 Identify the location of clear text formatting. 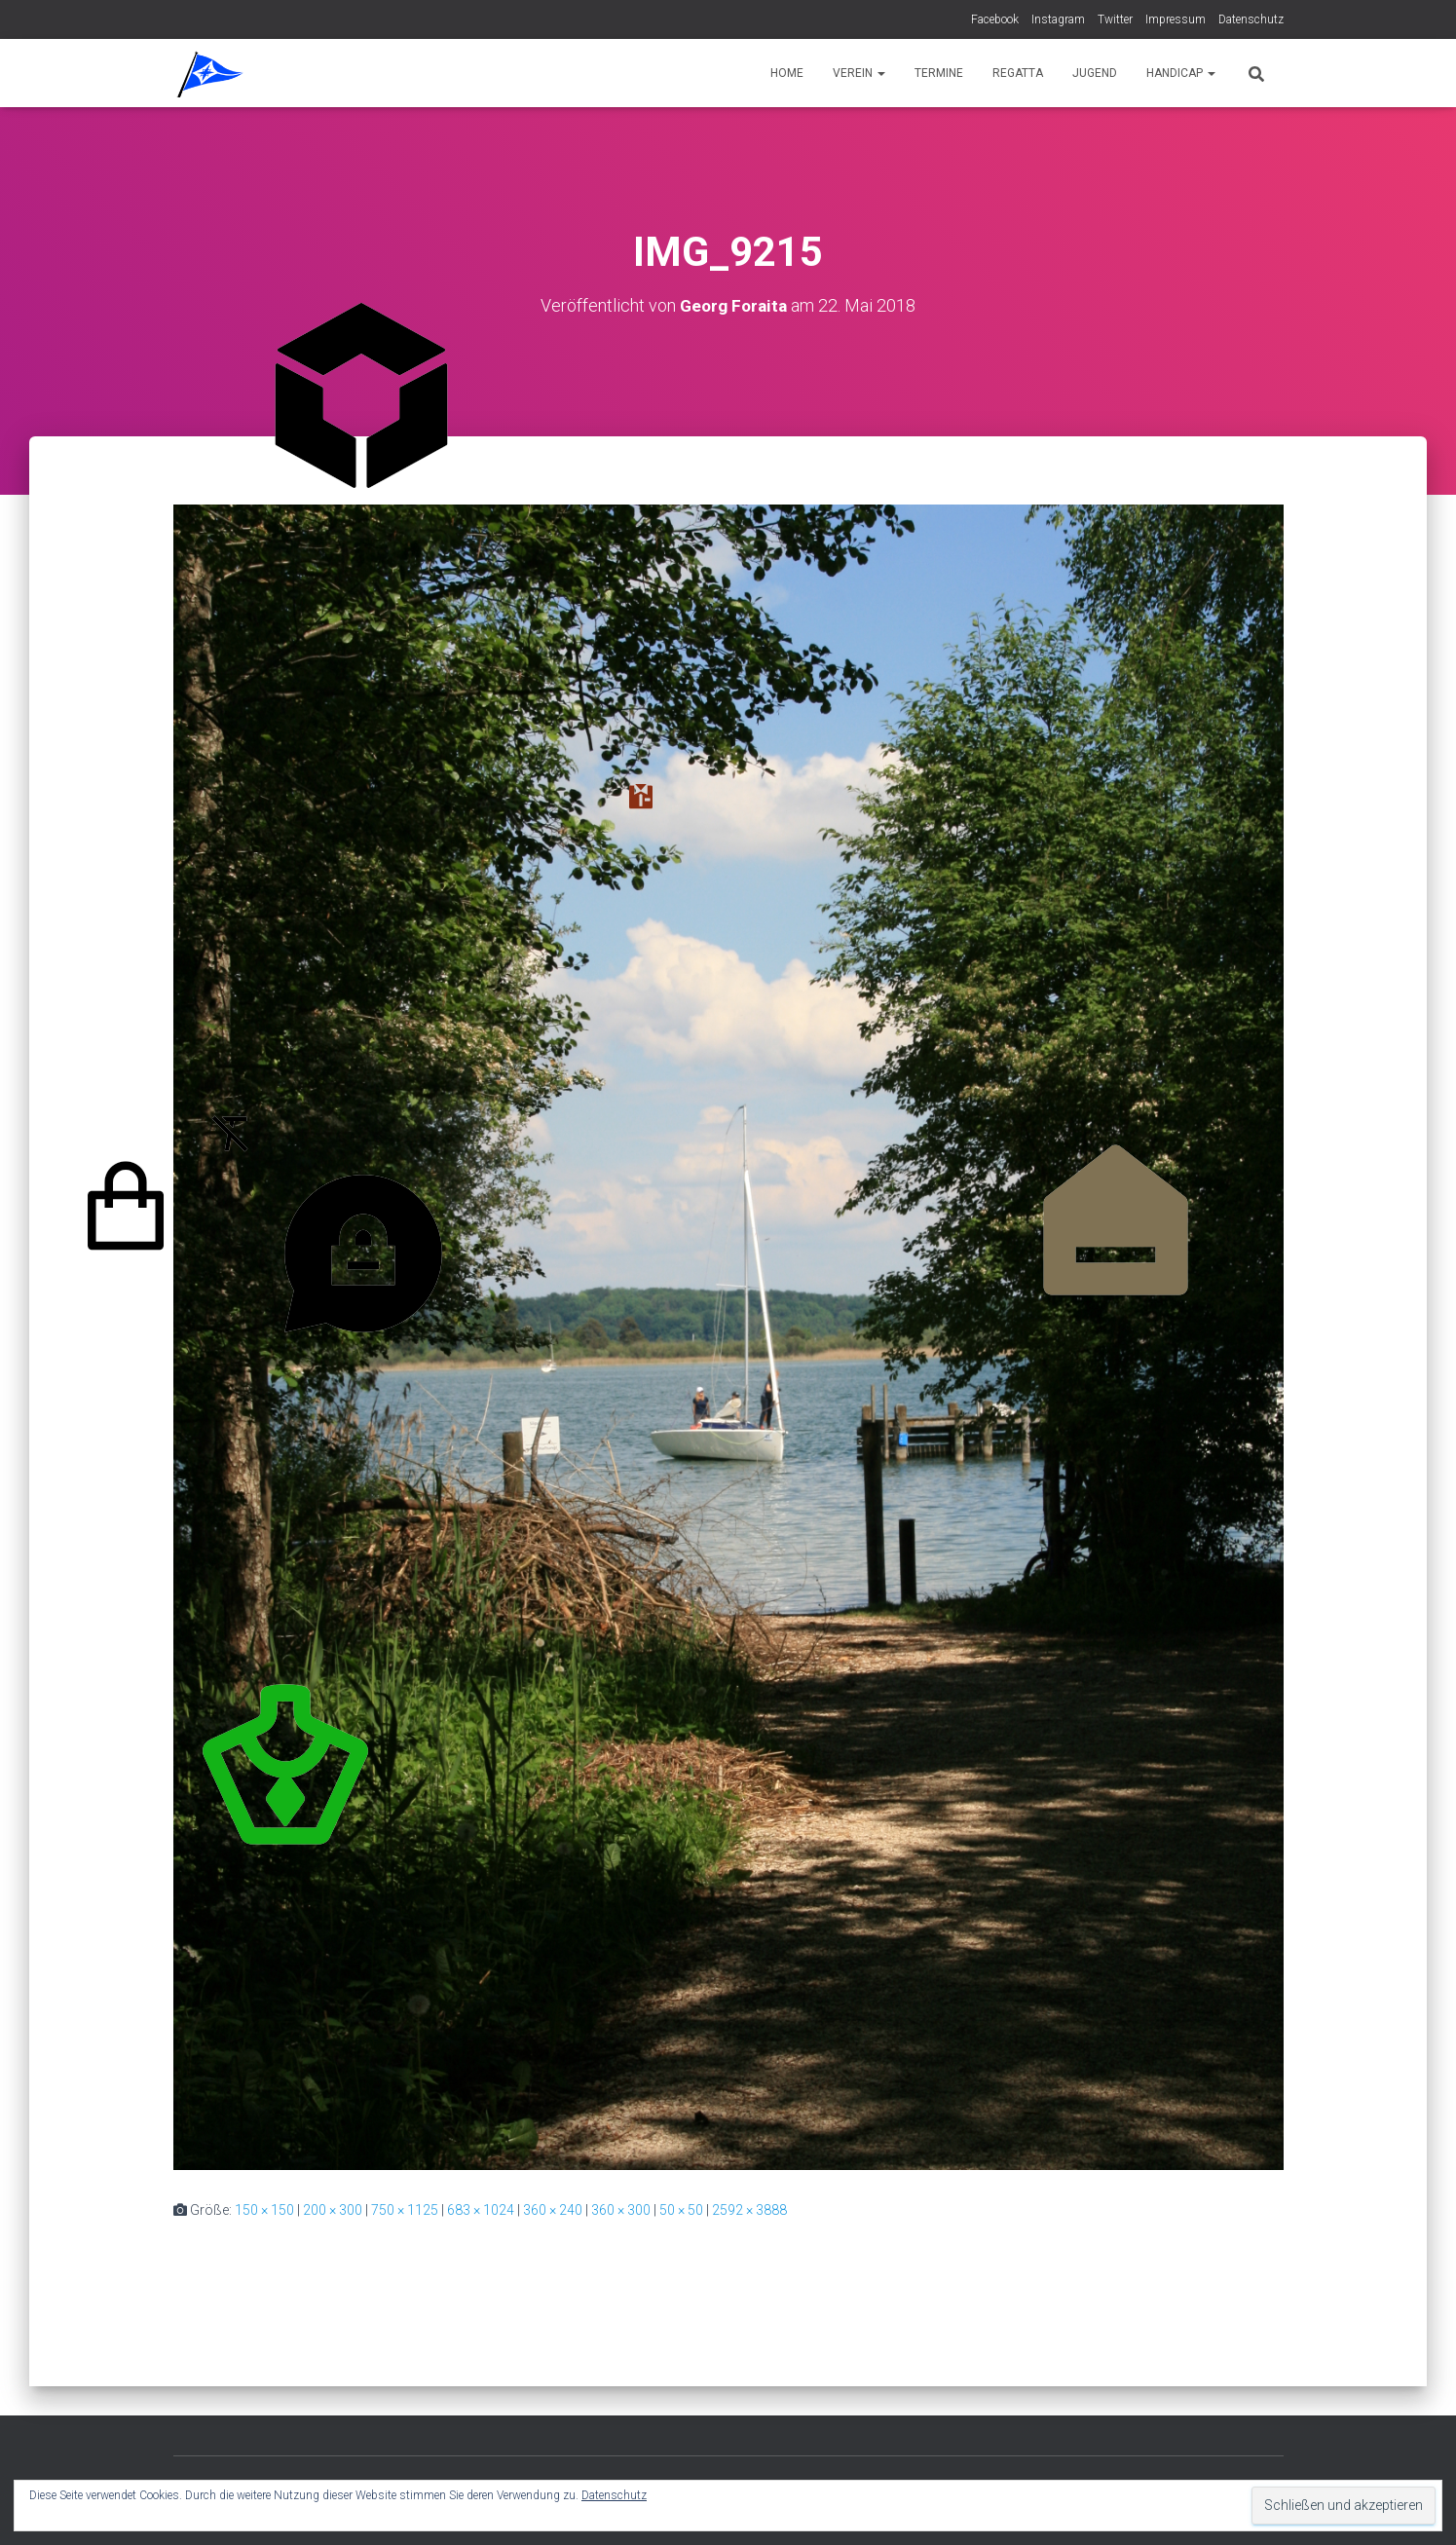
(230, 1134).